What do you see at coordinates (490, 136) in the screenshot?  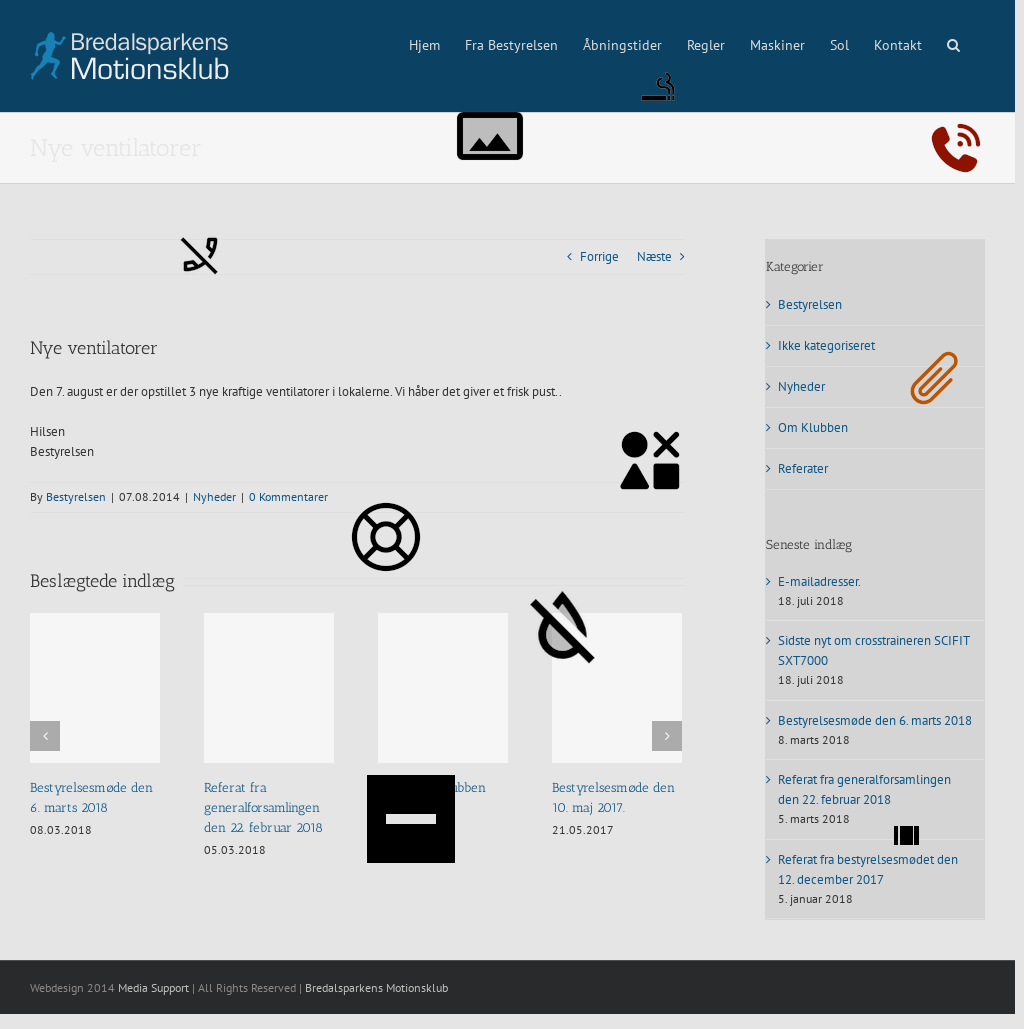 I see `view panorama or landscape photos` at bounding box center [490, 136].